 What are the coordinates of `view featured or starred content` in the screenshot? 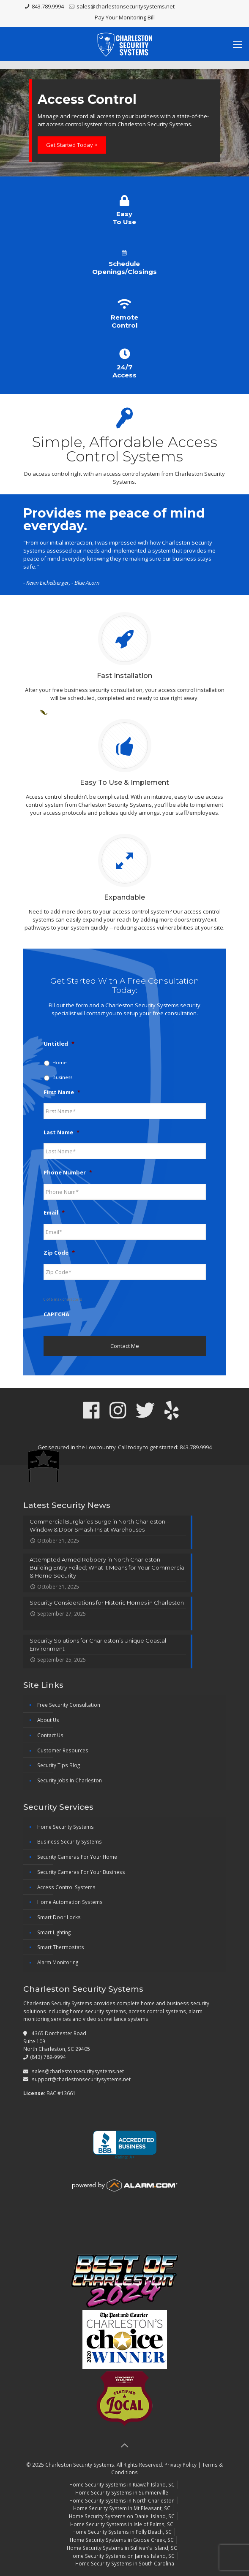 It's located at (44, 1466).